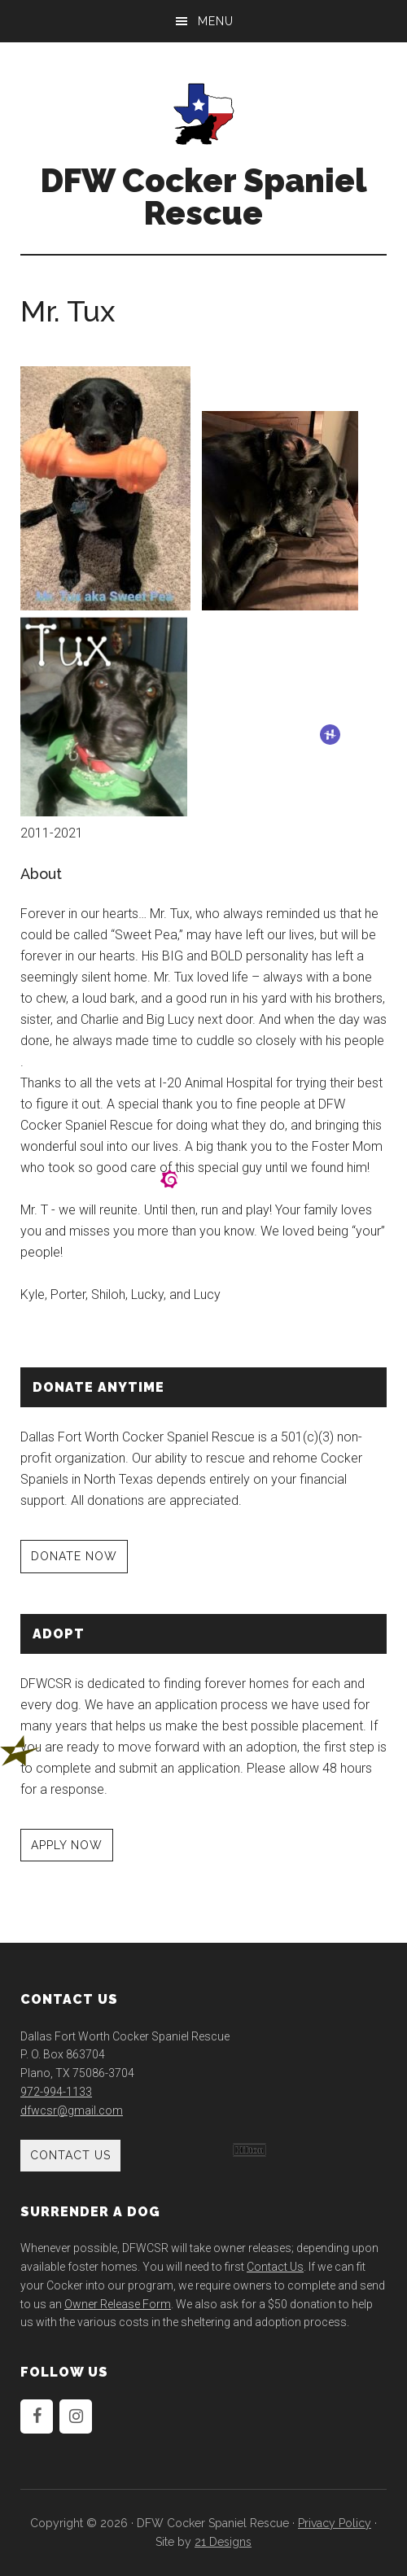 The height and width of the screenshot is (2576, 407). I want to click on access the Hilton hotels app or website, so click(249, 2150).